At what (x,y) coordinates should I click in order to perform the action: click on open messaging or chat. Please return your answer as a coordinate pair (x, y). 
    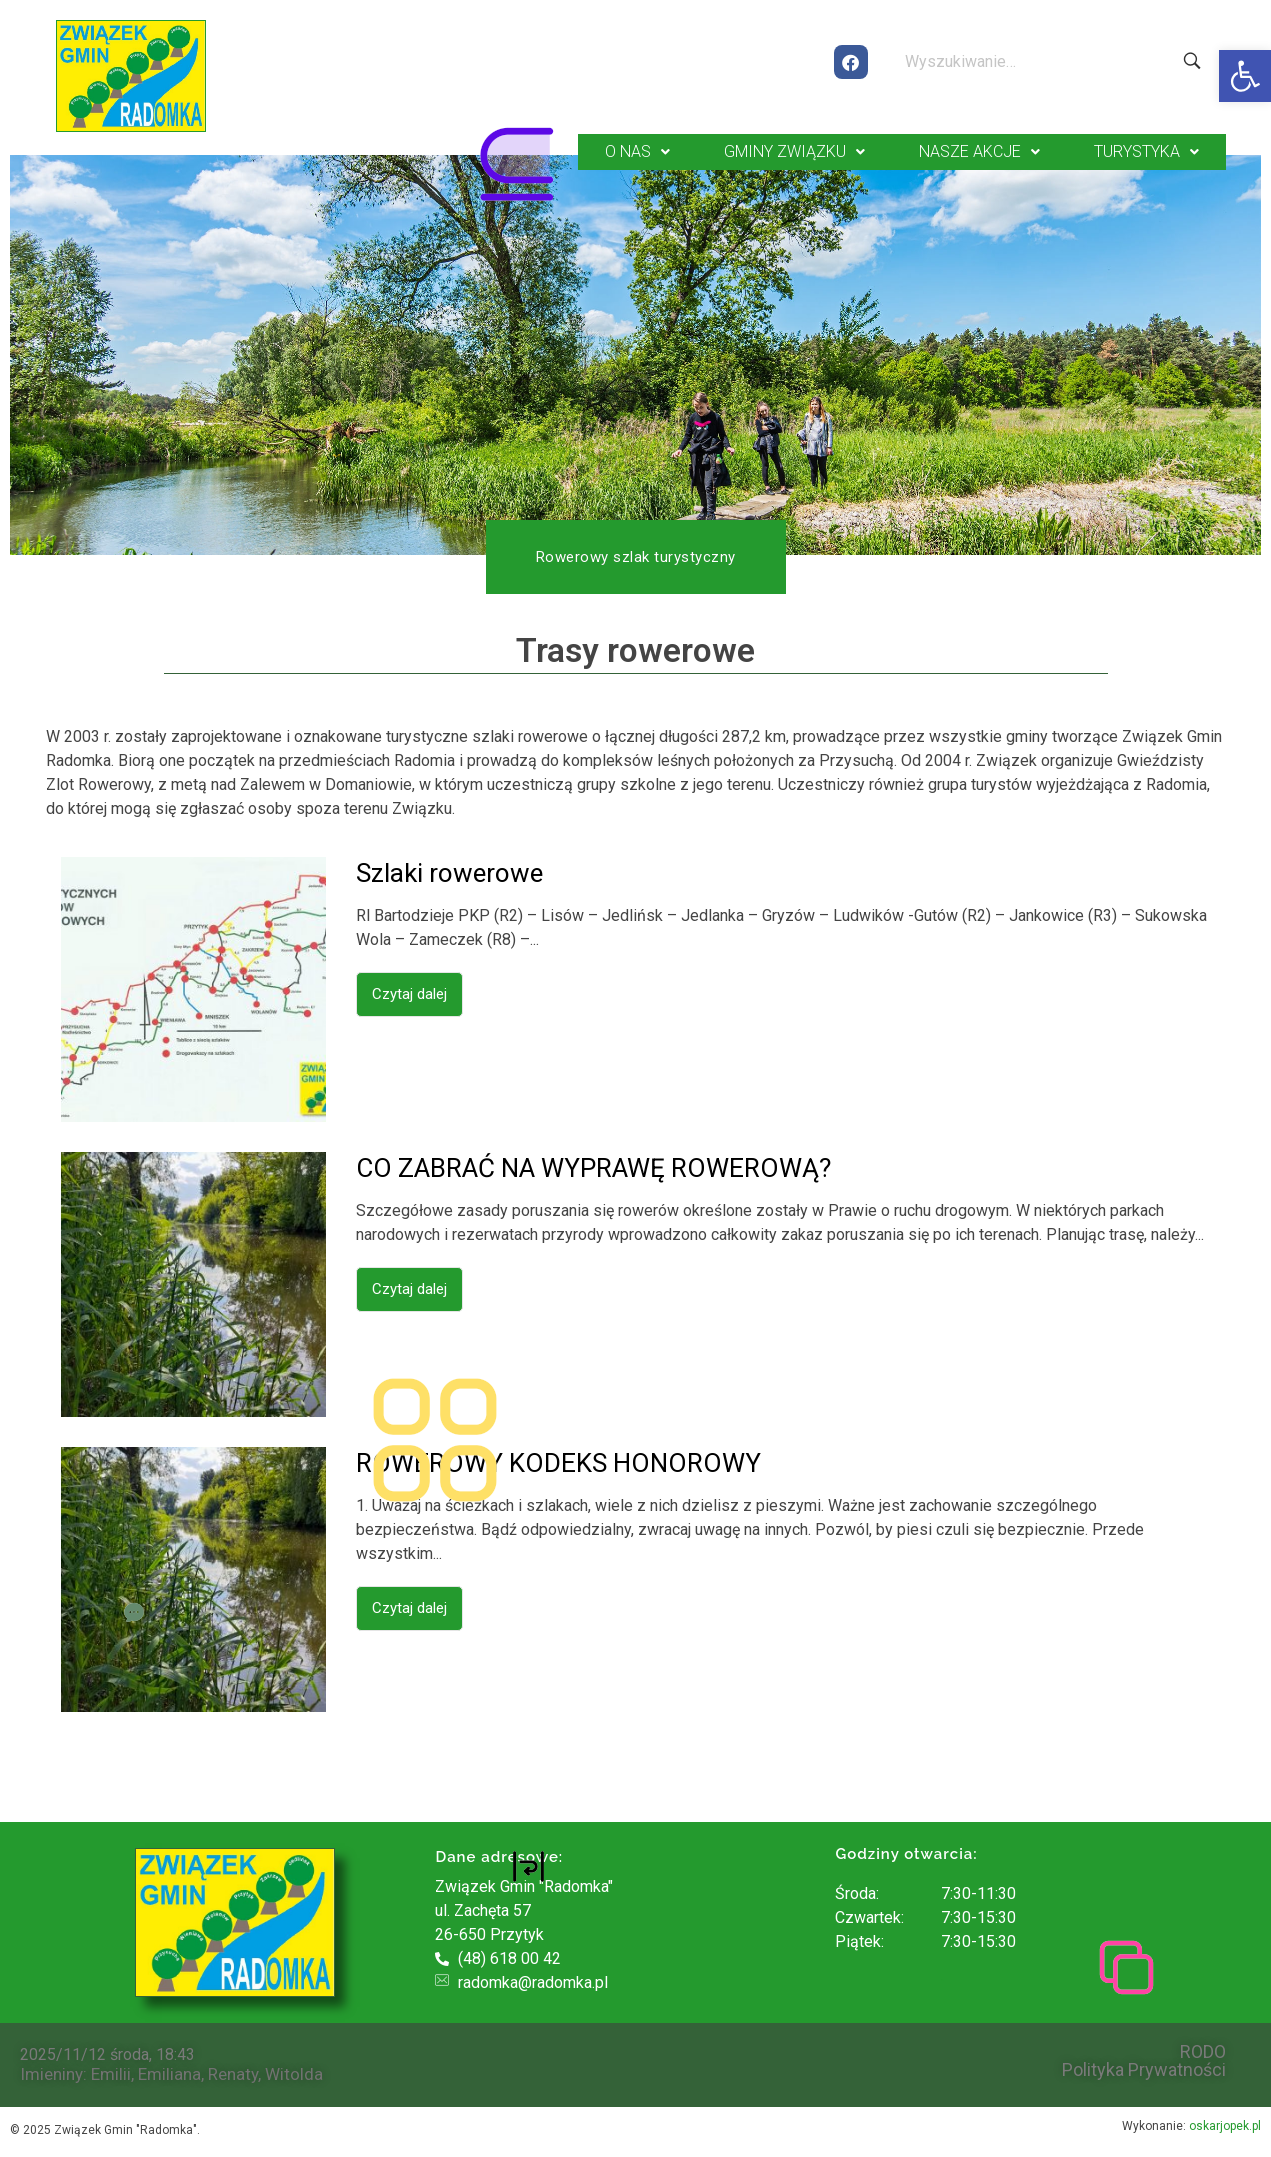
    Looking at the image, I should click on (134, 1612).